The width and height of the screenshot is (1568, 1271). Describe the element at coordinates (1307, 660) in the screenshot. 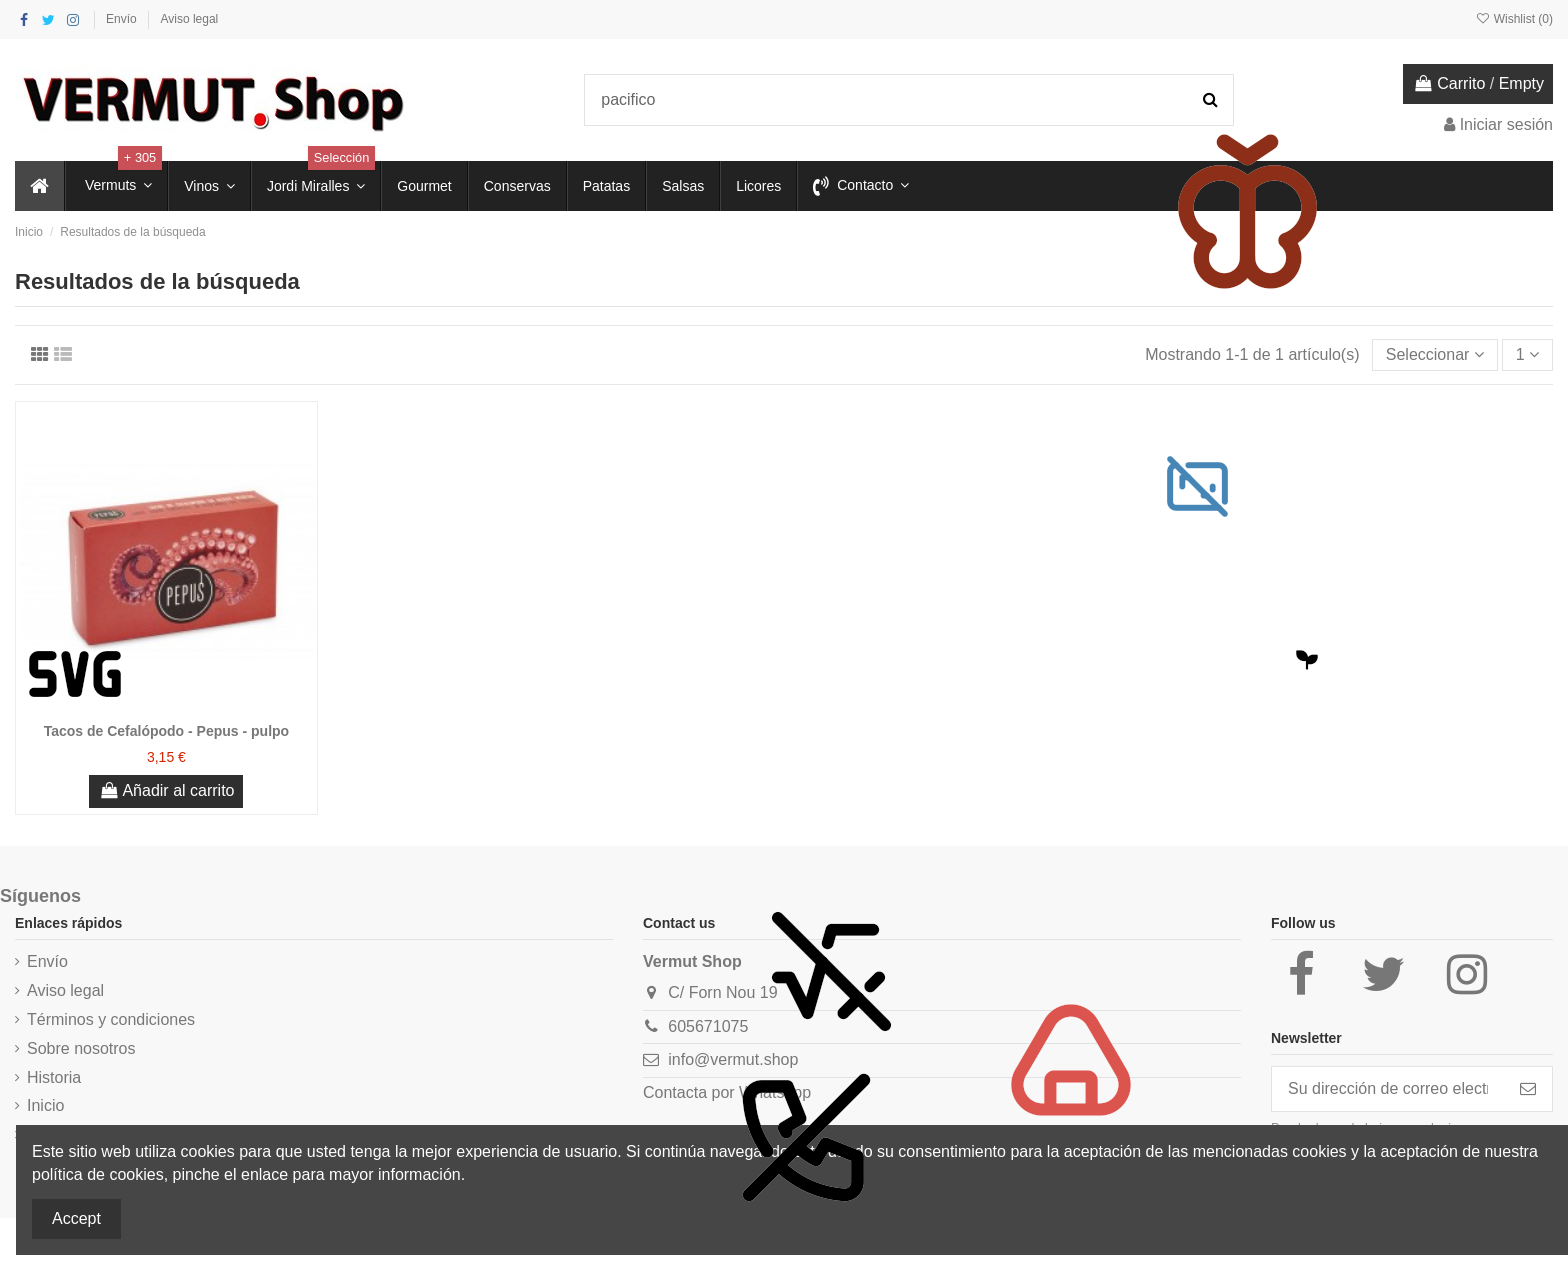

I see `indicates eco-friendly or sustainable option` at that location.